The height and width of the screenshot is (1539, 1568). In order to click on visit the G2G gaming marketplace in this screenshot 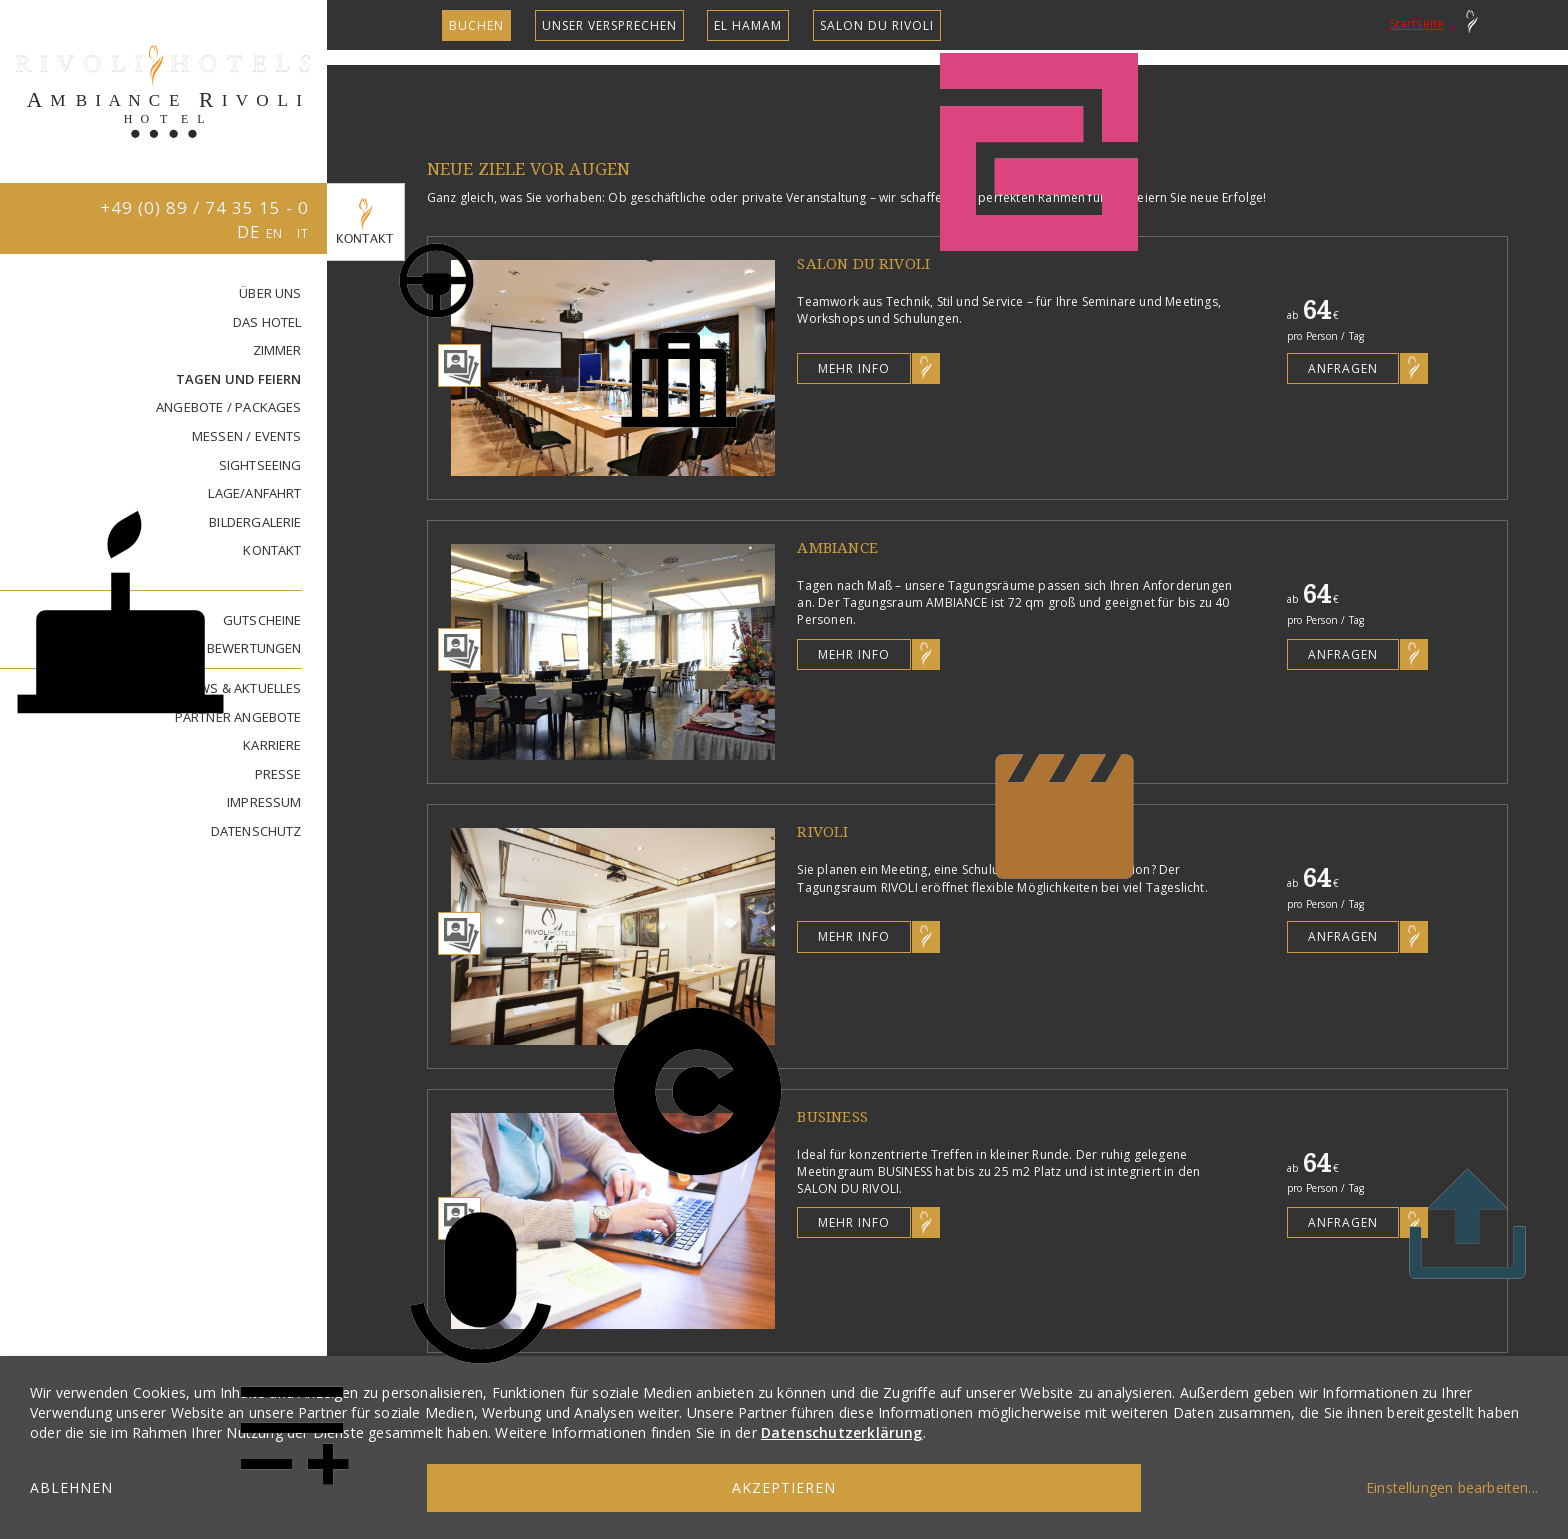, I will do `click(1039, 152)`.